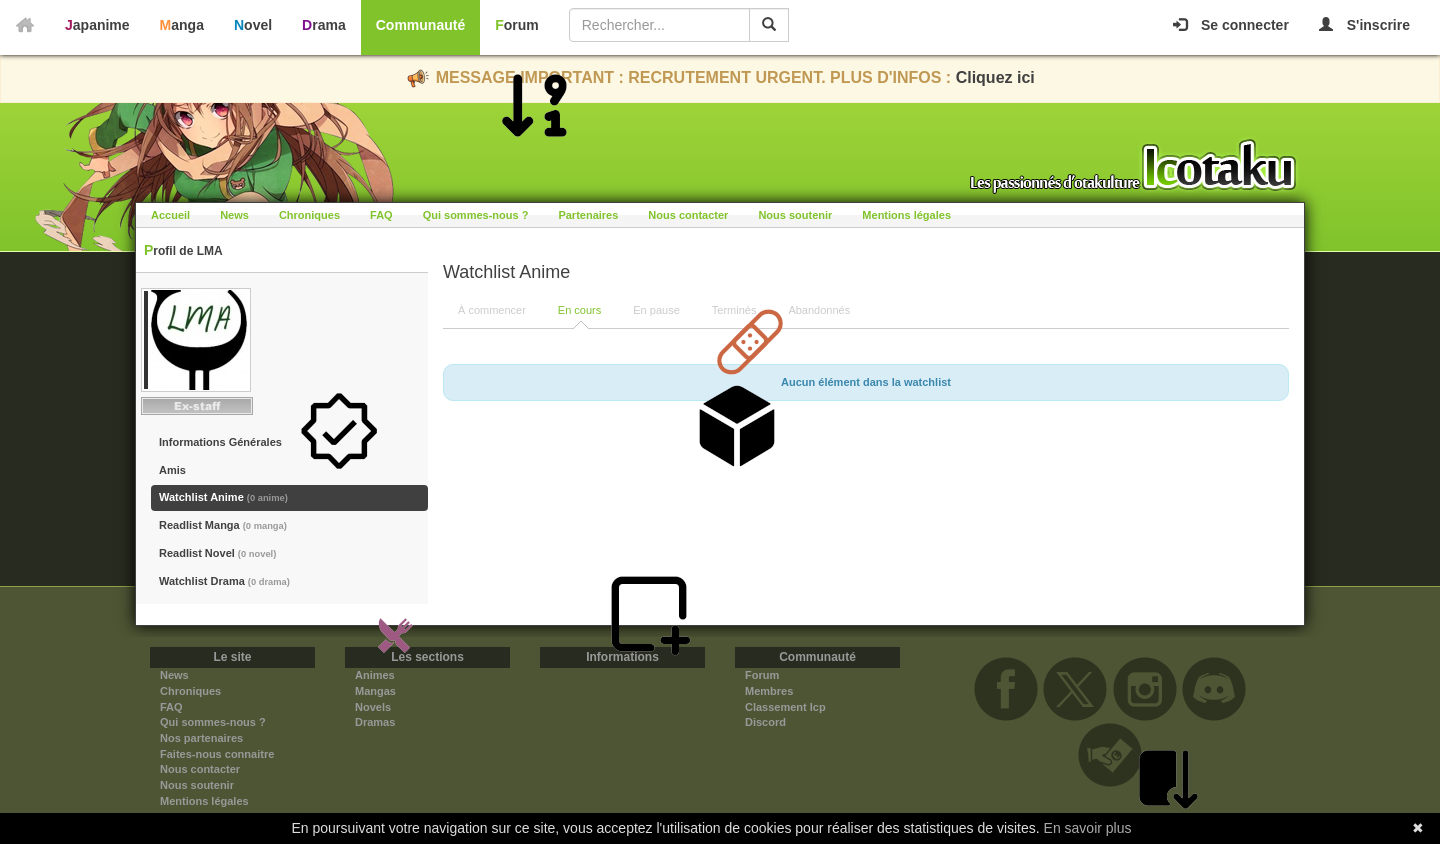  Describe the element at coordinates (395, 635) in the screenshot. I see `find nearby restaurants or dining options` at that location.